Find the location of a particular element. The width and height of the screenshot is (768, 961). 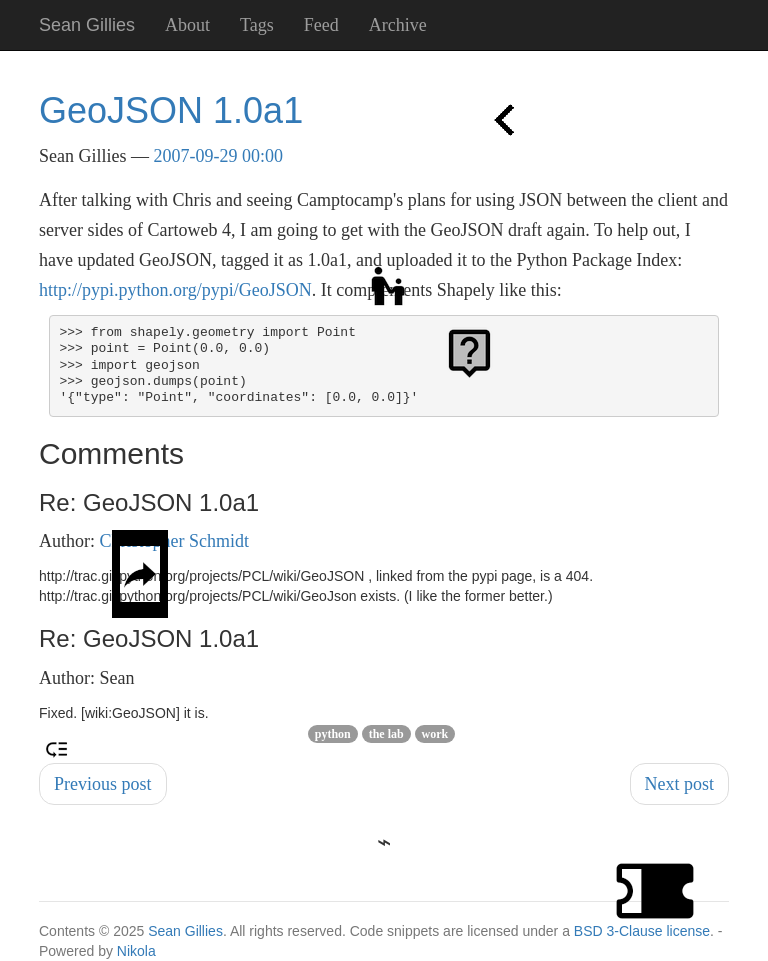

parental supervision required is located at coordinates (389, 286).